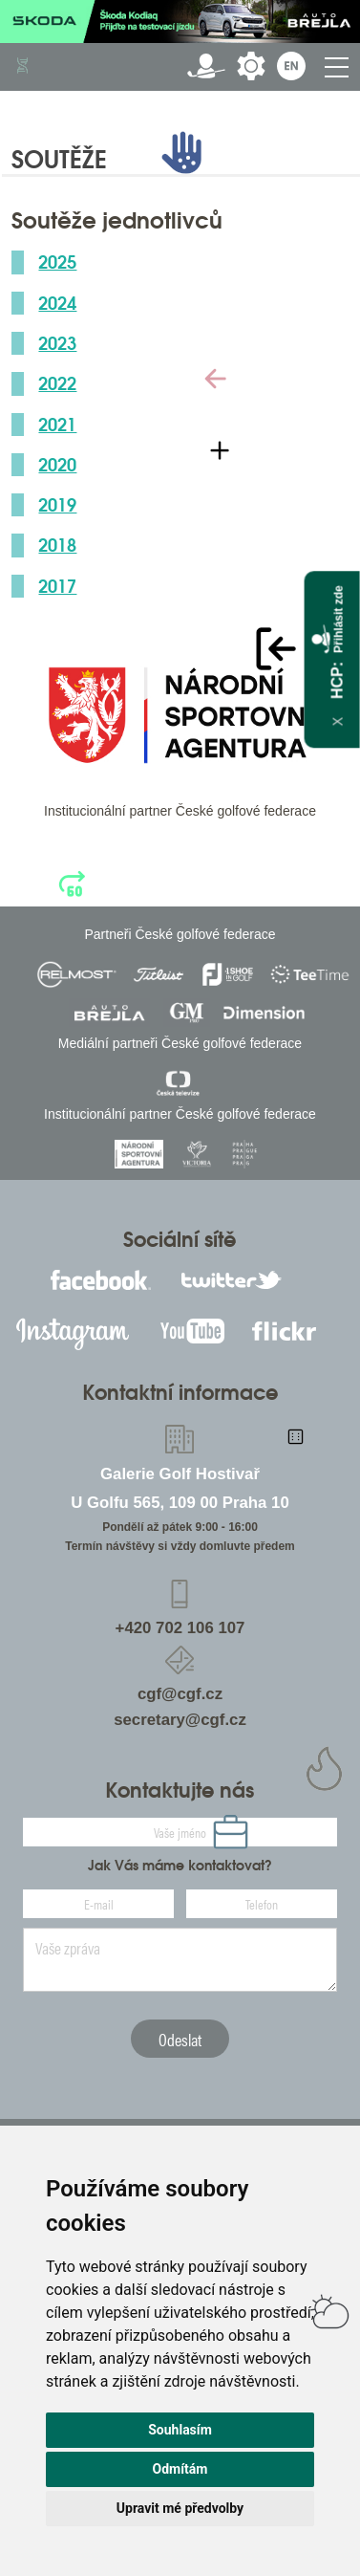 The height and width of the screenshot is (2576, 360). I want to click on view current weather conditions, so click(329, 2312).